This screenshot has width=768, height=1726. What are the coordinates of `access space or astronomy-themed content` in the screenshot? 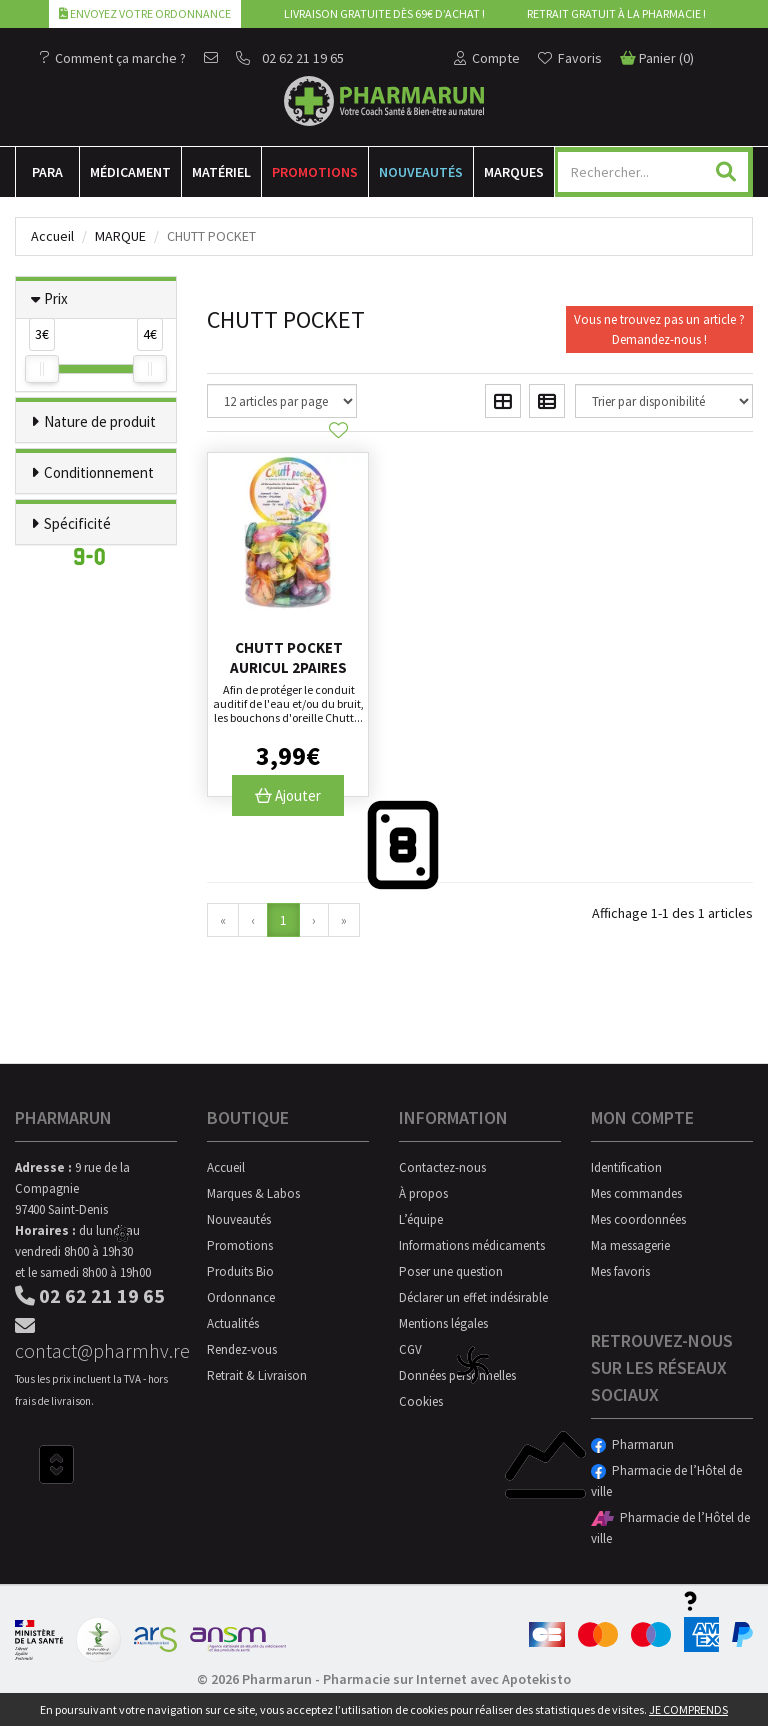 It's located at (473, 1365).